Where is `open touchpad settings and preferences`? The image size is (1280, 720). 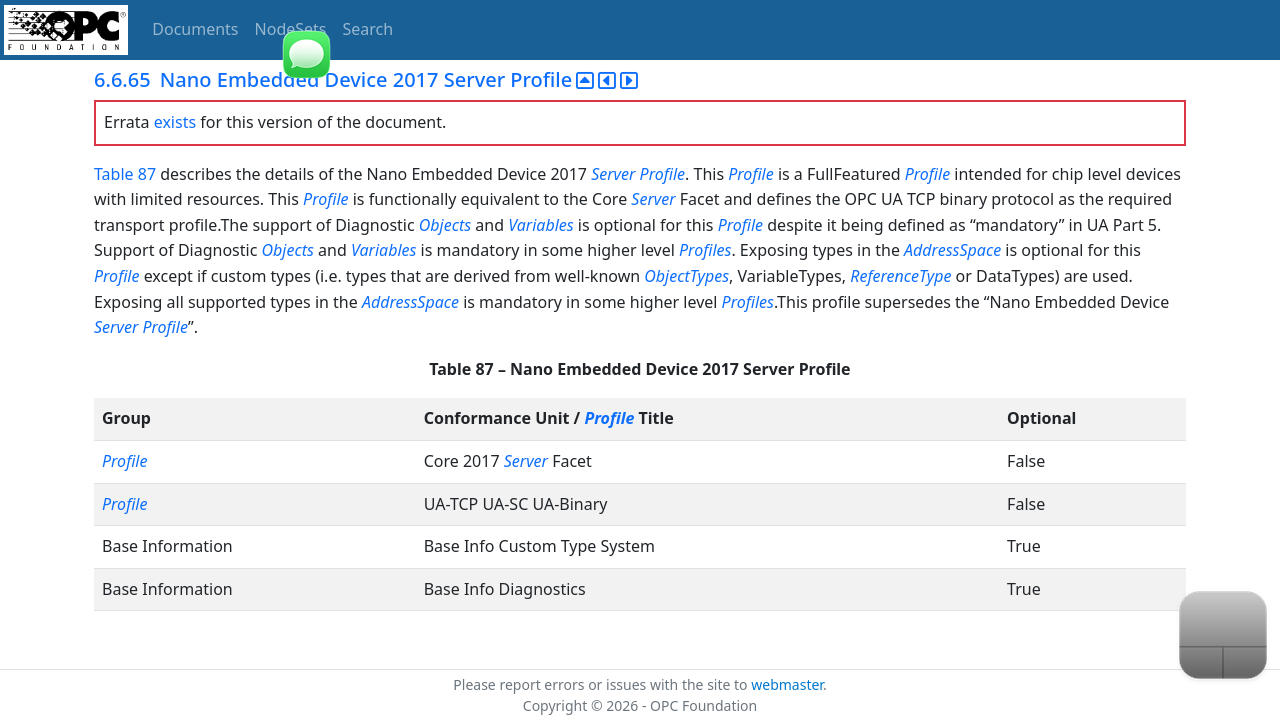 open touchpad settings and preferences is located at coordinates (1223, 635).